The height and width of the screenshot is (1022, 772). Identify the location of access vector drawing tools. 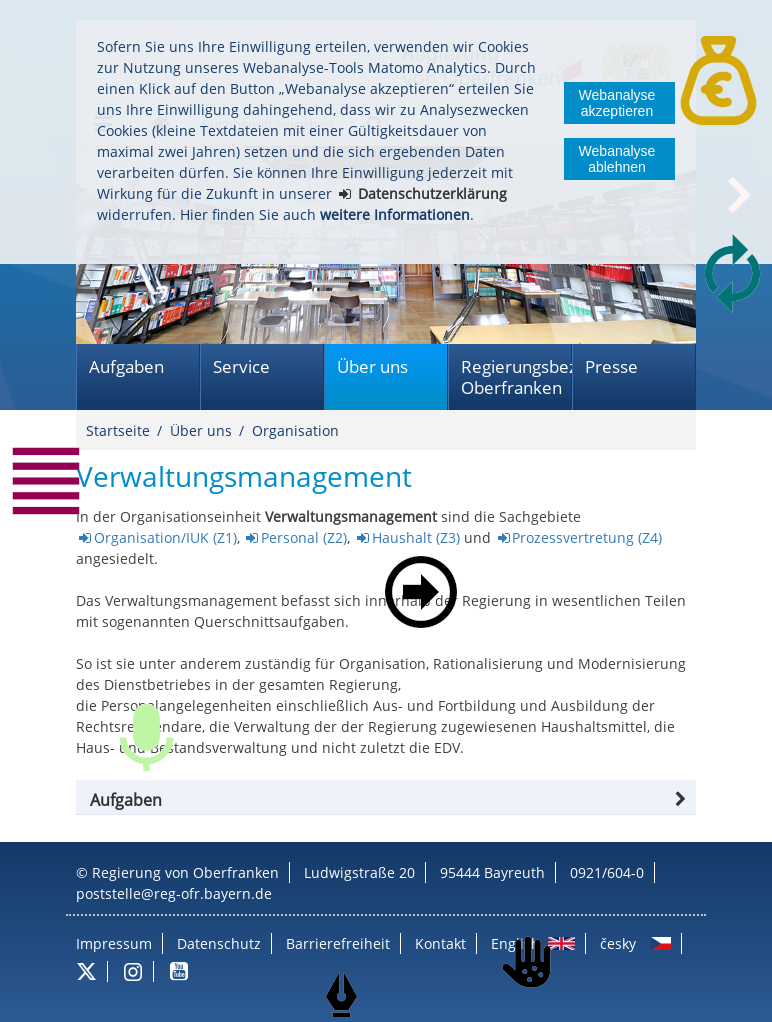
(341, 994).